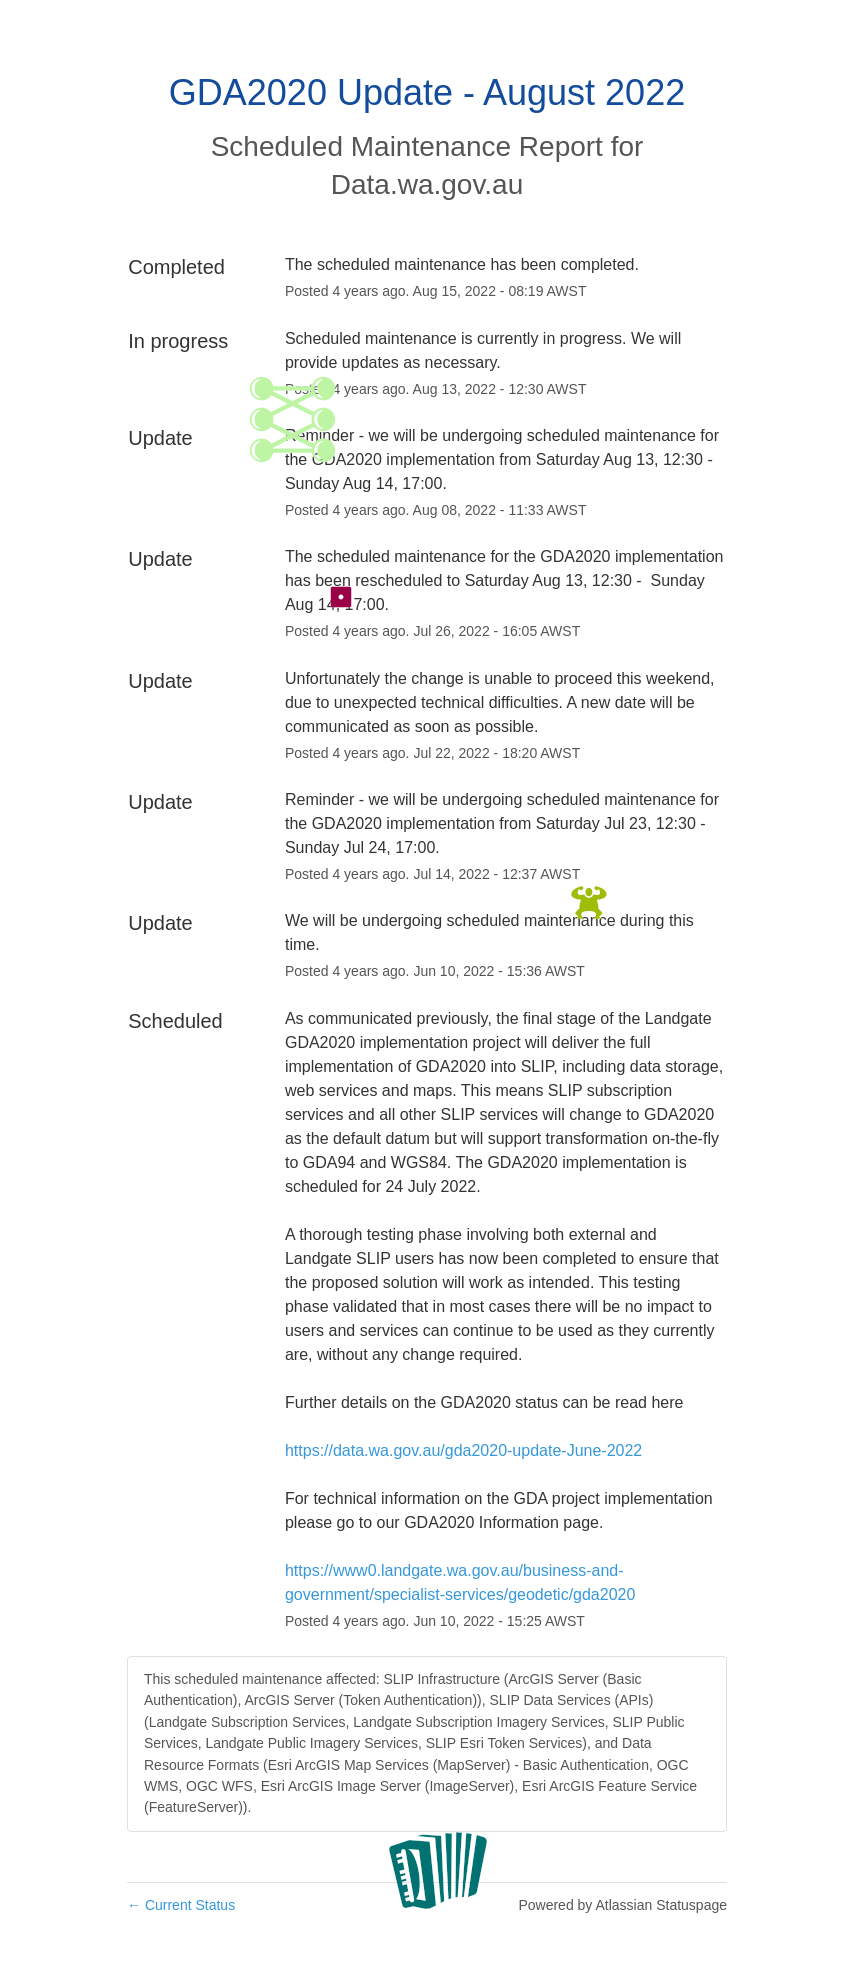 This screenshot has height=1986, width=854. What do you see at coordinates (292, 419) in the screenshot?
I see `neural network or machine learning feature` at bounding box center [292, 419].